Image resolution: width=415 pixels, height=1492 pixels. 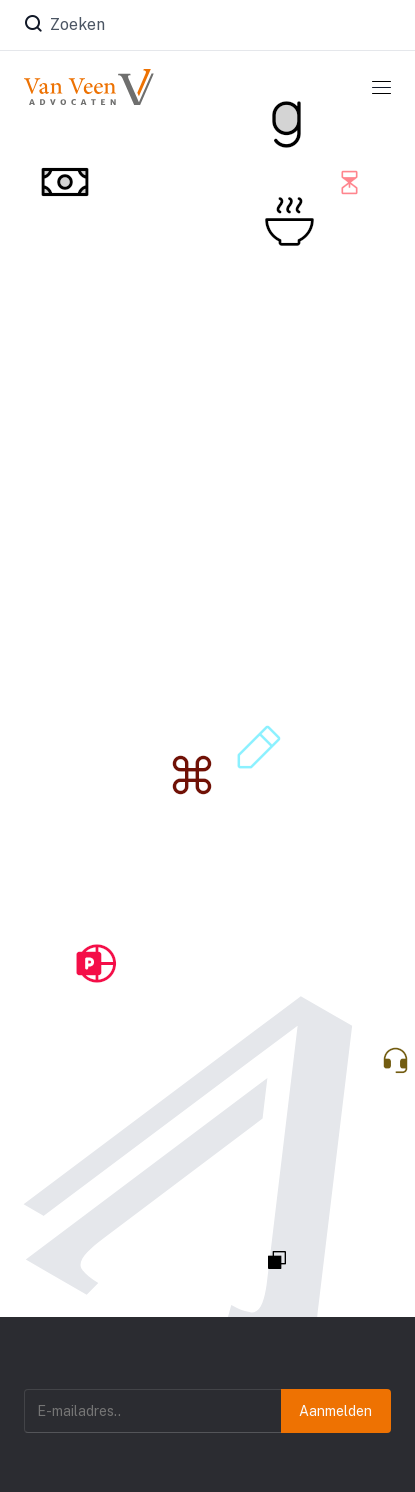 What do you see at coordinates (277, 1260) in the screenshot?
I see `copy to clipboard` at bounding box center [277, 1260].